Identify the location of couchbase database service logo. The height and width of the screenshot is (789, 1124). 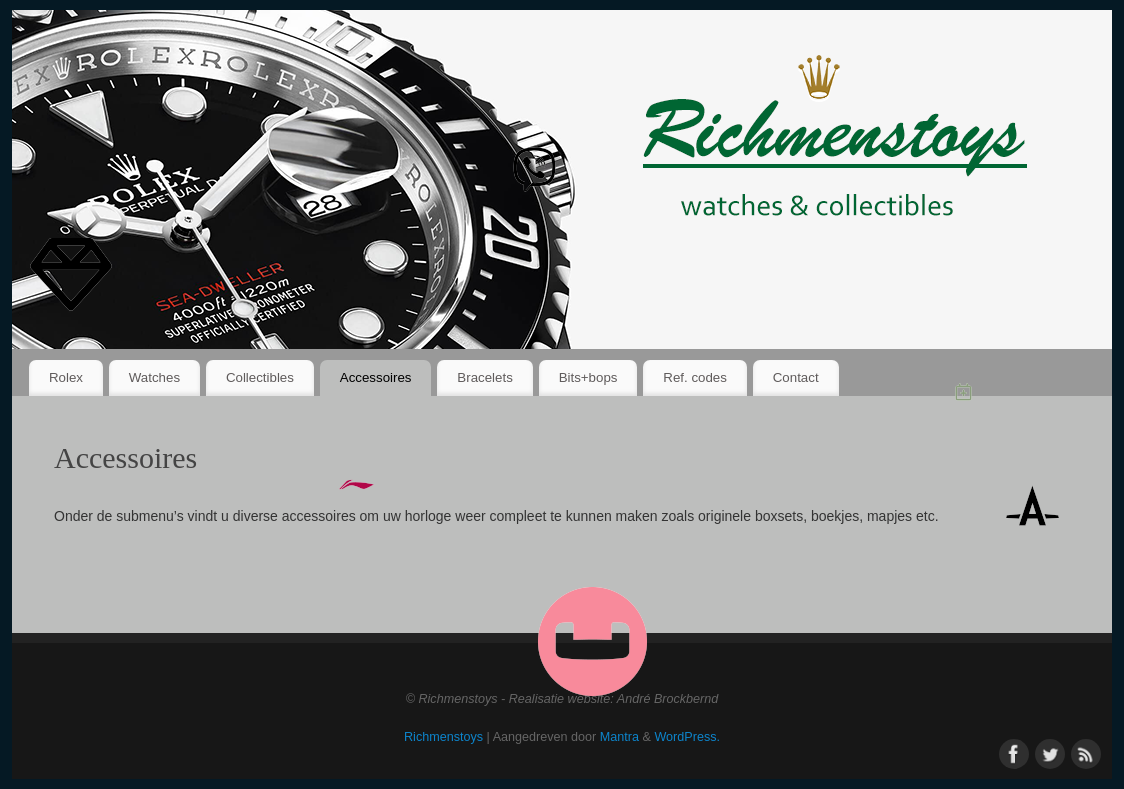
(592, 641).